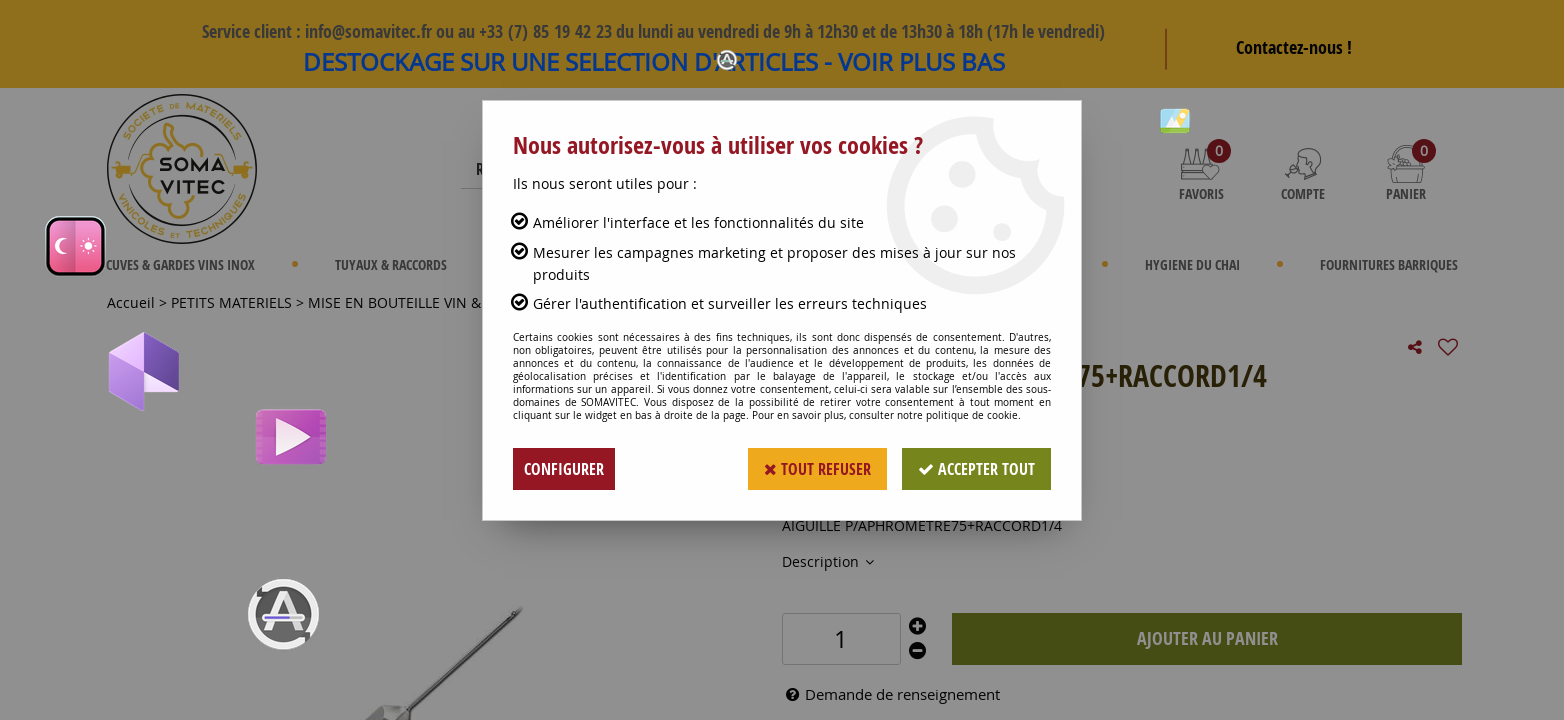 This screenshot has height=720, width=1564. Describe the element at coordinates (144, 372) in the screenshot. I see `open layout or design application` at that location.